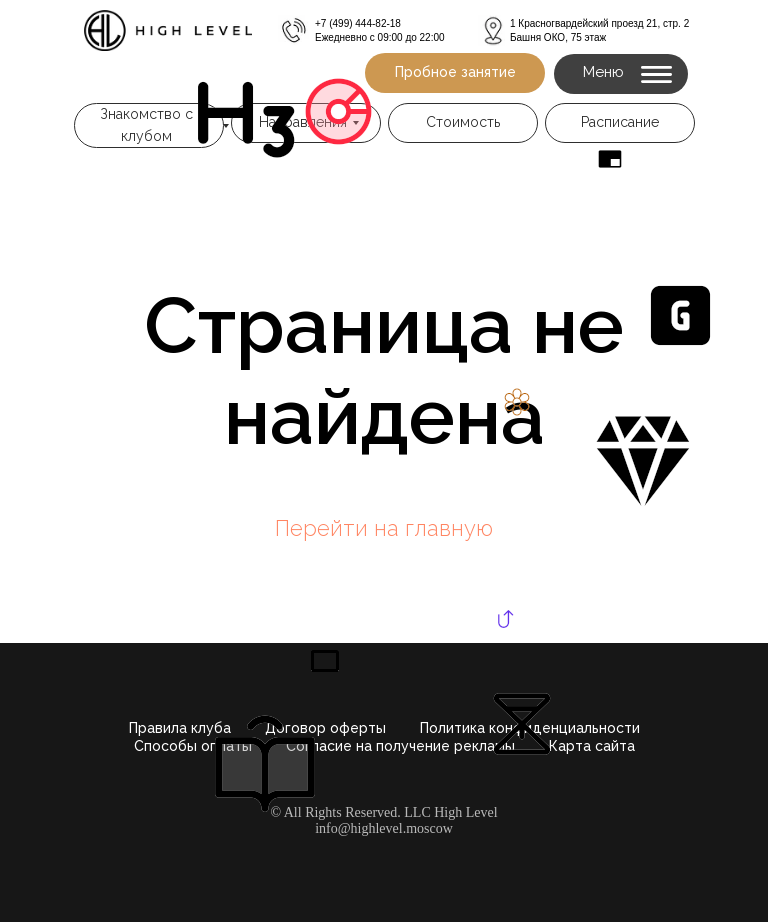 The image size is (768, 922). Describe the element at coordinates (265, 762) in the screenshot. I see `view user profile or account details` at that location.